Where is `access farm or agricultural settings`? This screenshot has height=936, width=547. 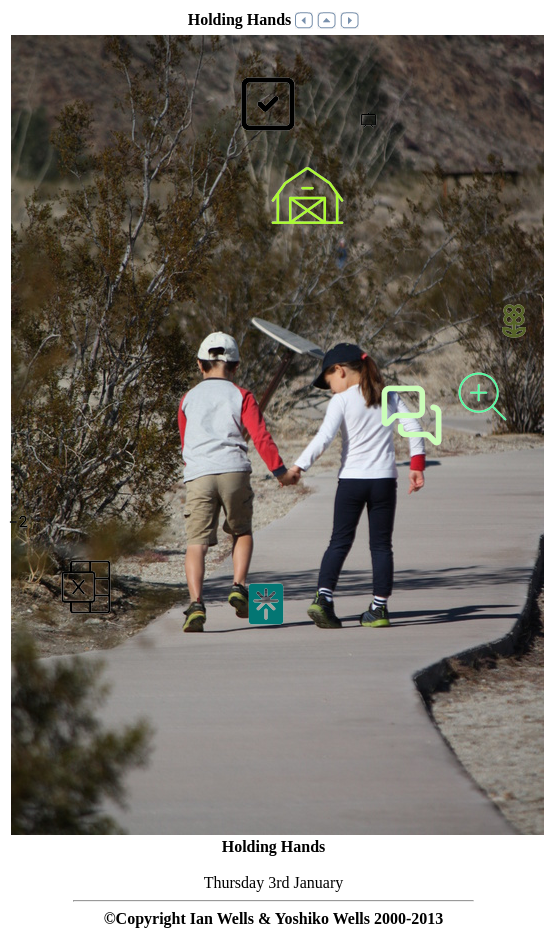 access farm or agricultural settings is located at coordinates (307, 200).